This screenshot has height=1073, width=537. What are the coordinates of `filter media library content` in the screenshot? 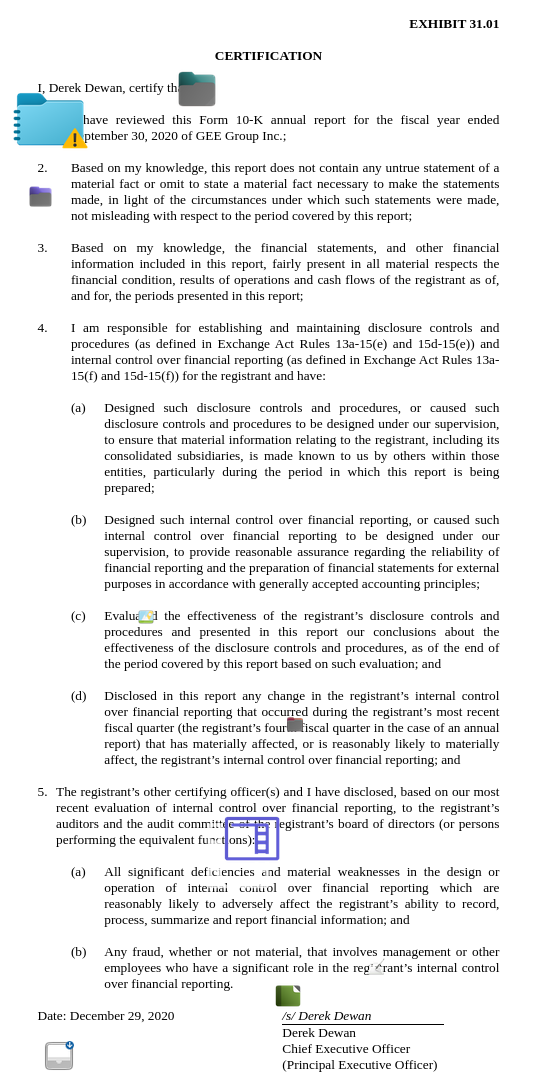 It's located at (243, 852).